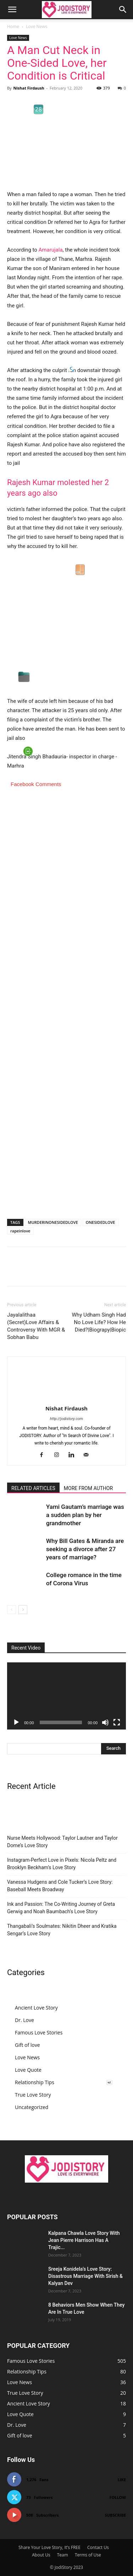  I want to click on open a C programming file in Visual Studio Code, so click(71, 368).